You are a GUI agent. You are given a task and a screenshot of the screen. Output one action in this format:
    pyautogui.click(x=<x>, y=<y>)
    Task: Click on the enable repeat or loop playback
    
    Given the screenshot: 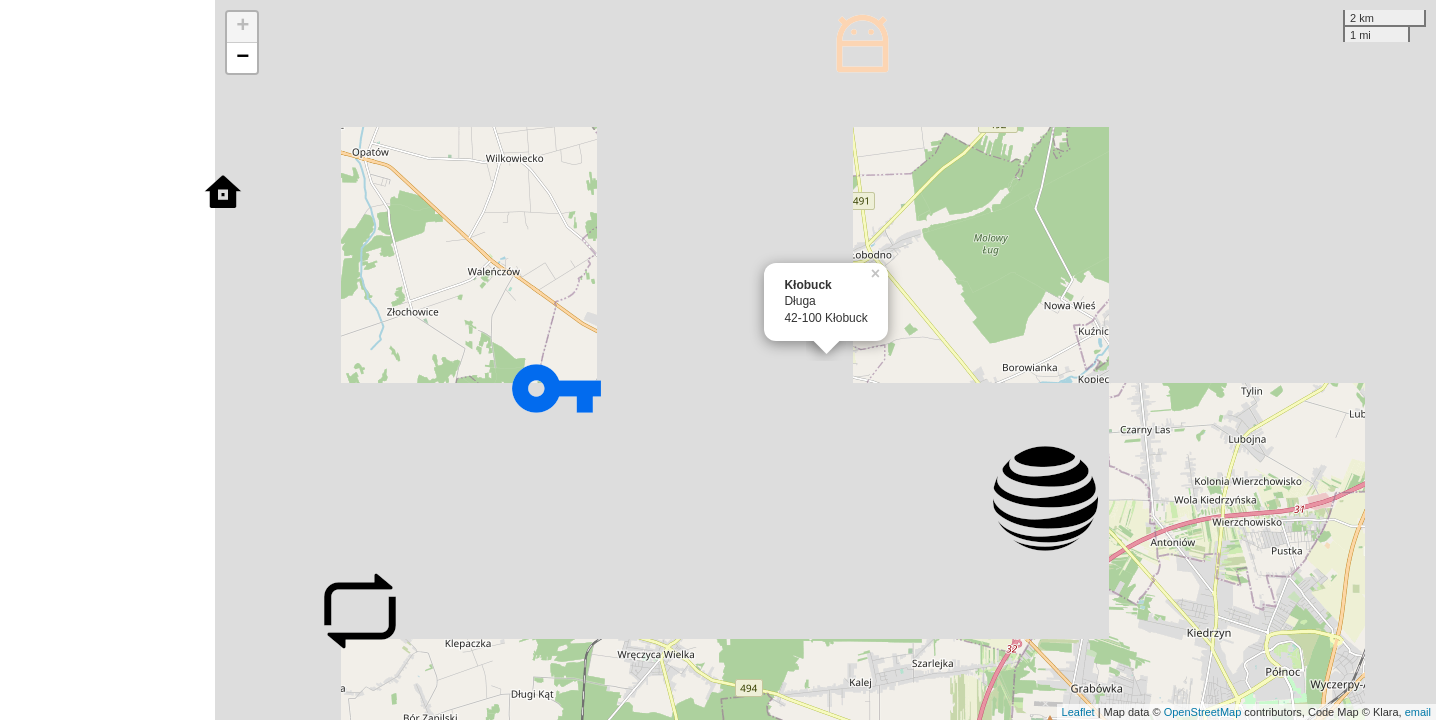 What is the action you would take?
    pyautogui.click(x=360, y=611)
    